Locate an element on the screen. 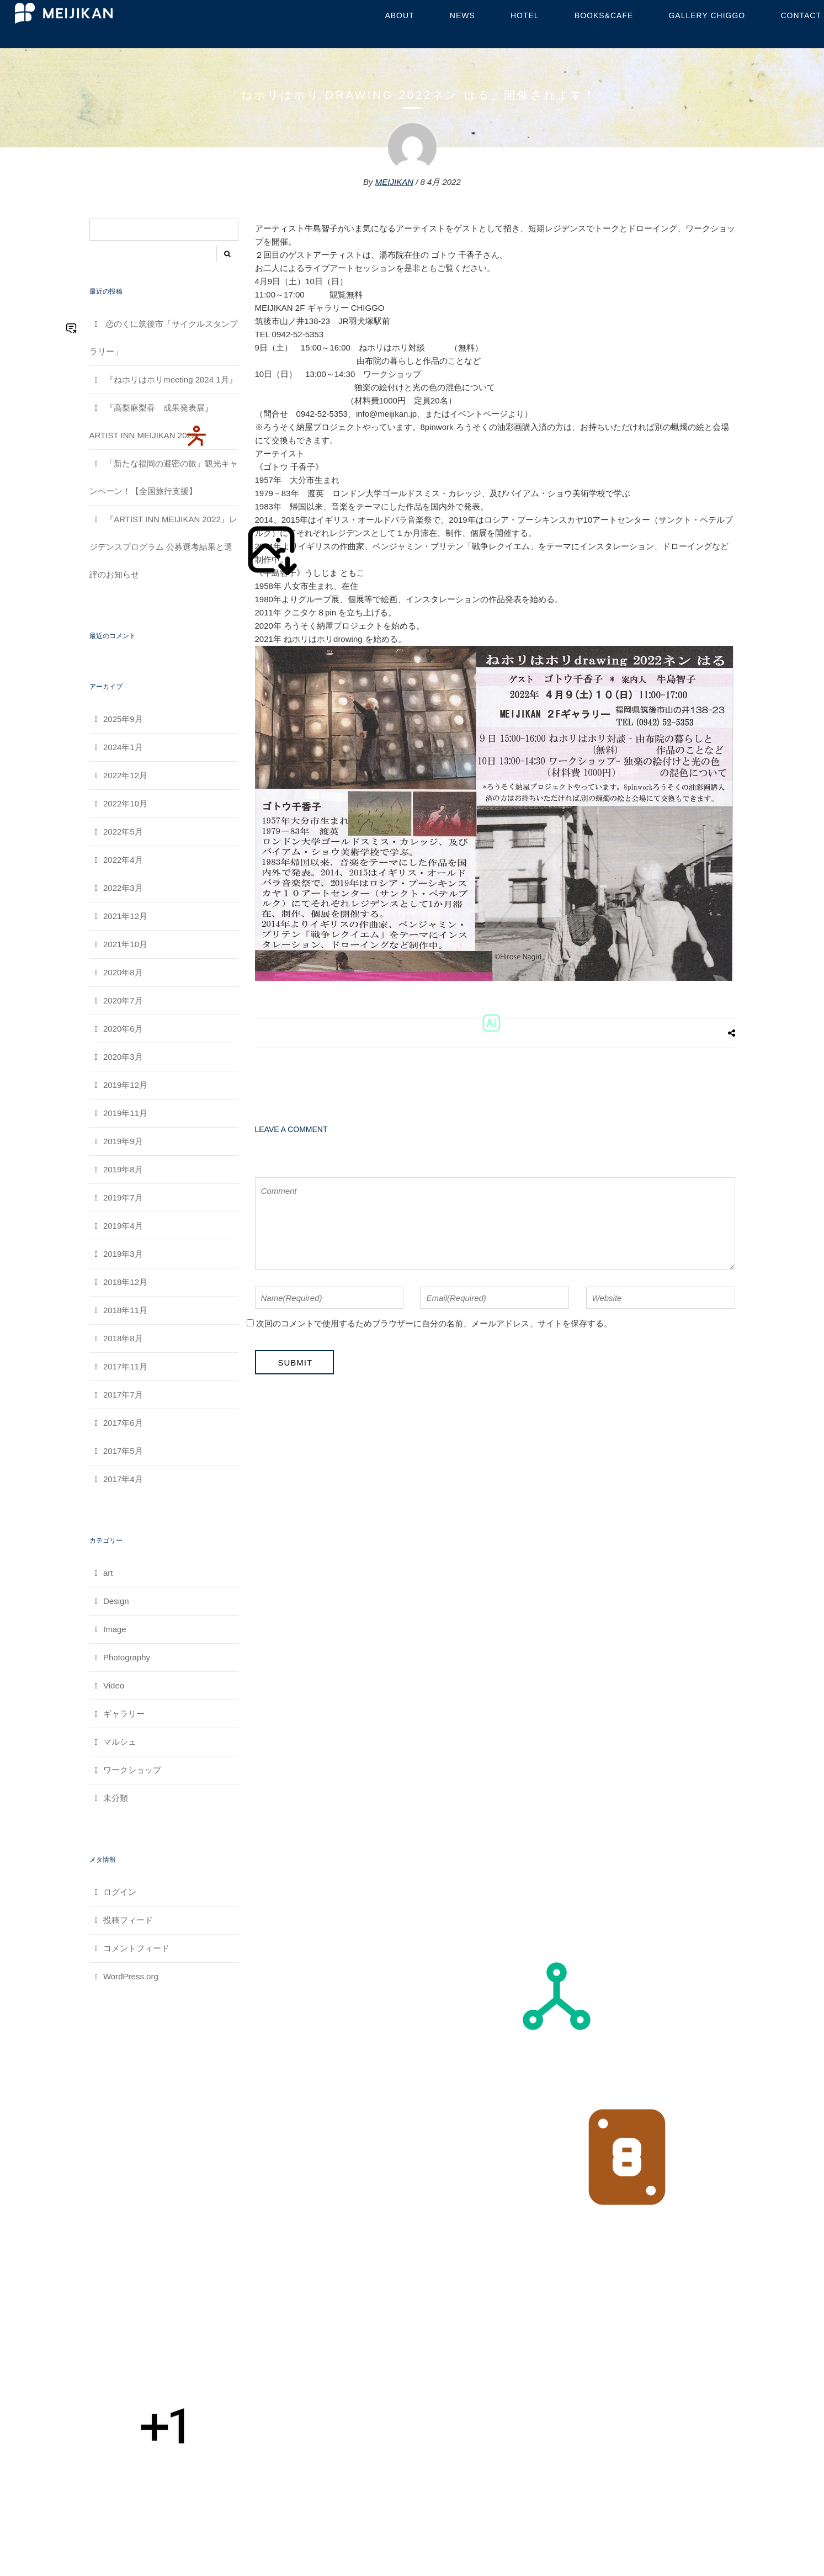 The width and height of the screenshot is (824, 2576). increase exposure by one stop is located at coordinates (162, 2427).